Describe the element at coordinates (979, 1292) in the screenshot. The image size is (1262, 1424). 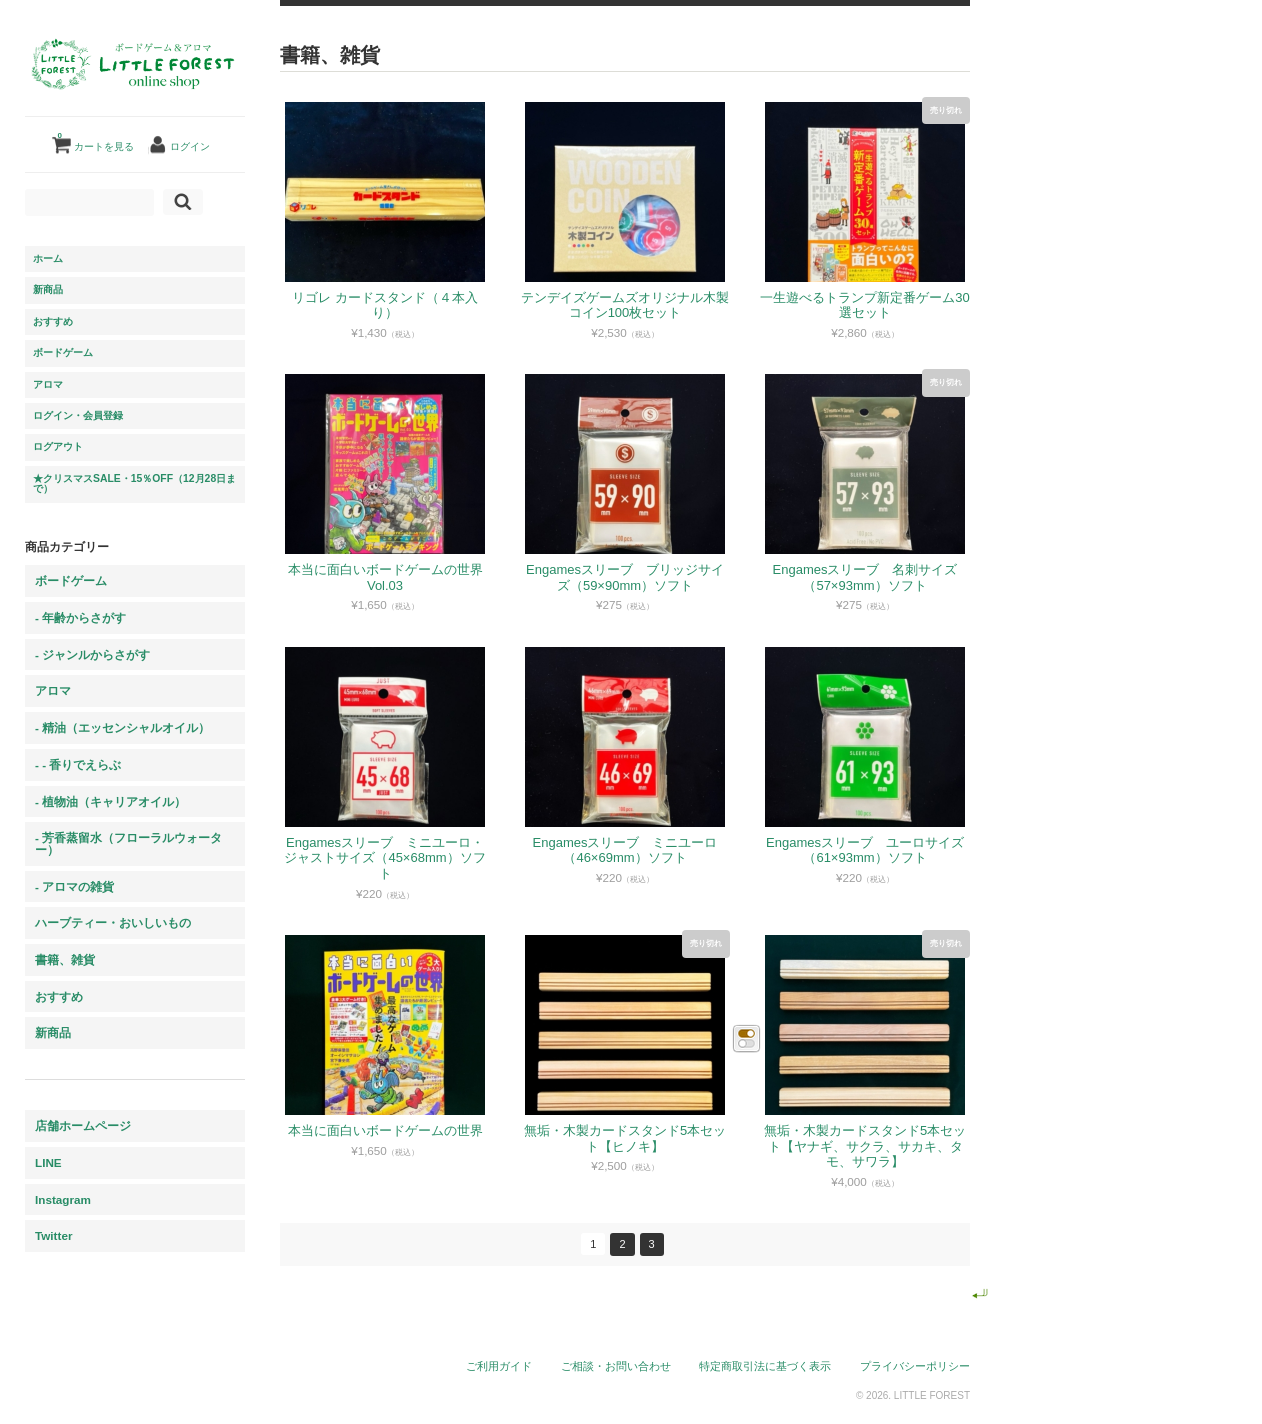
I see `reply to all recipients of an email` at that location.